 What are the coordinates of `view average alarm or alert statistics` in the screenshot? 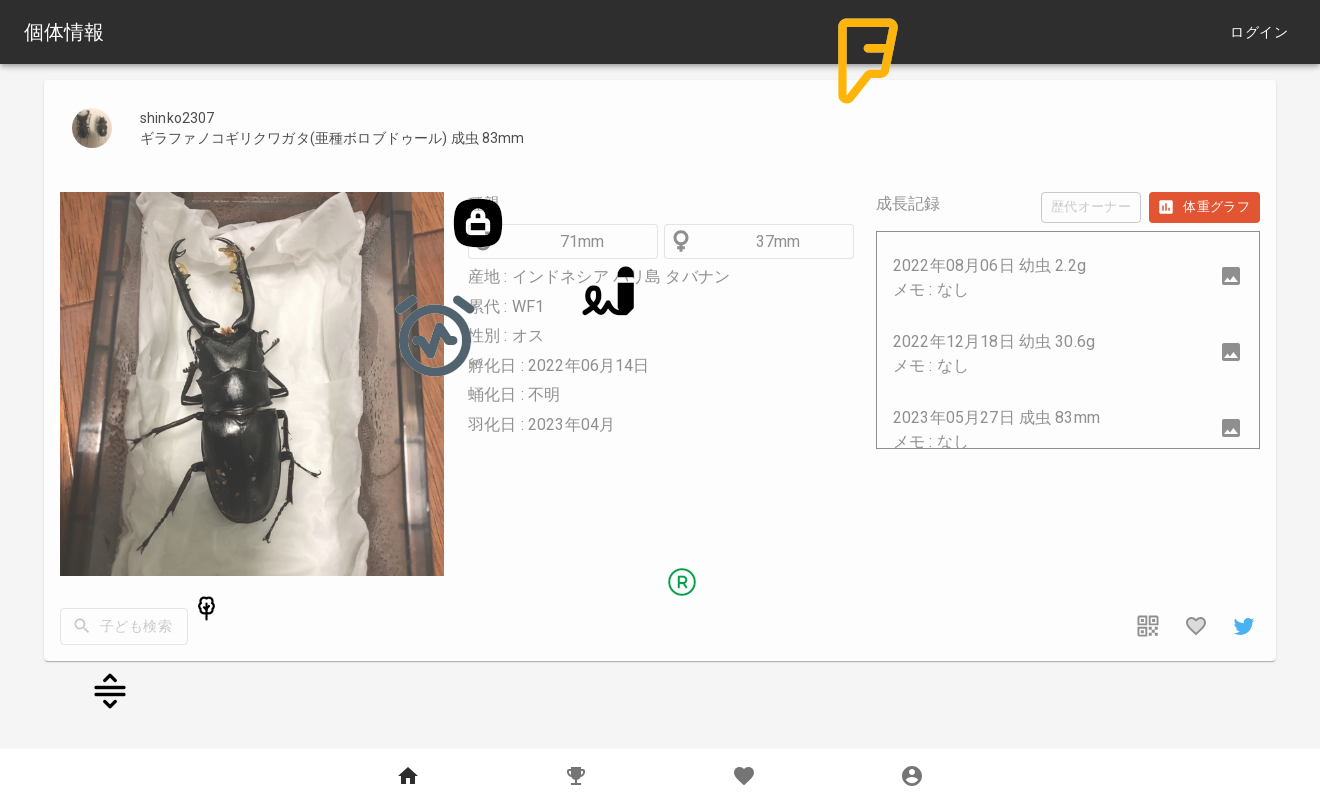 It's located at (435, 336).